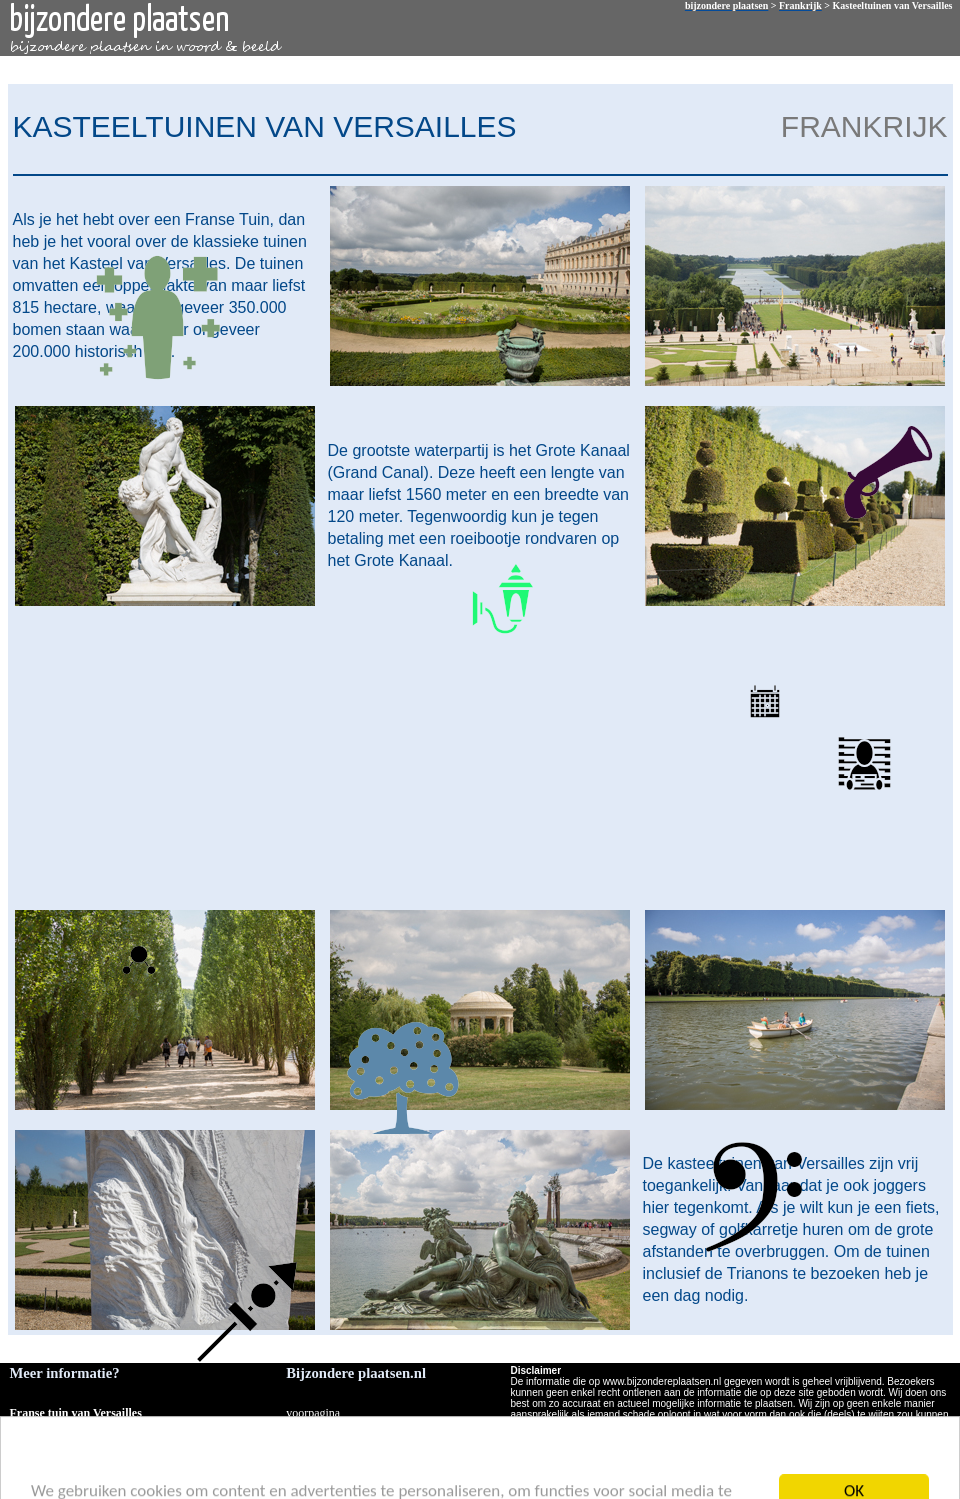  I want to click on indicates bass clef or low-range musical notation, so click(754, 1197).